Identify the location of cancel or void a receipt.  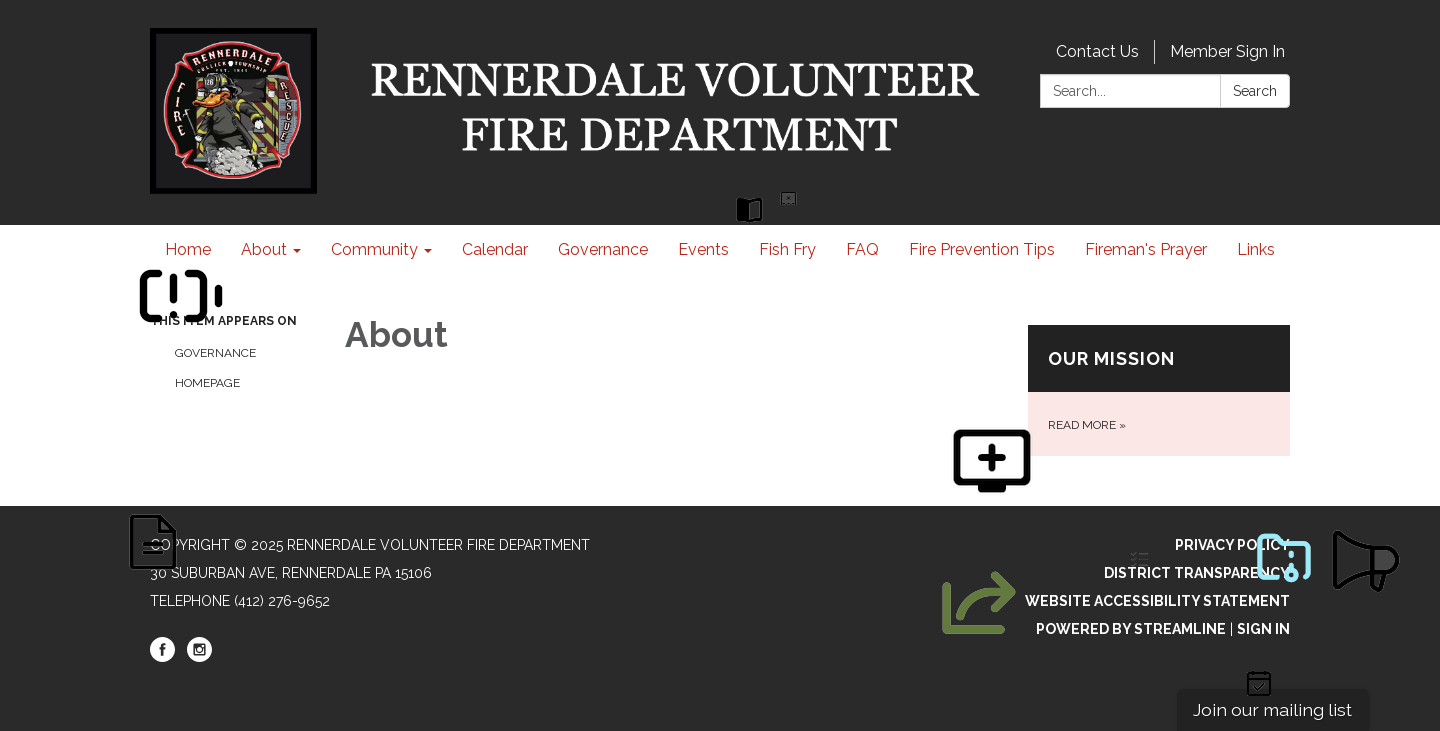
(788, 198).